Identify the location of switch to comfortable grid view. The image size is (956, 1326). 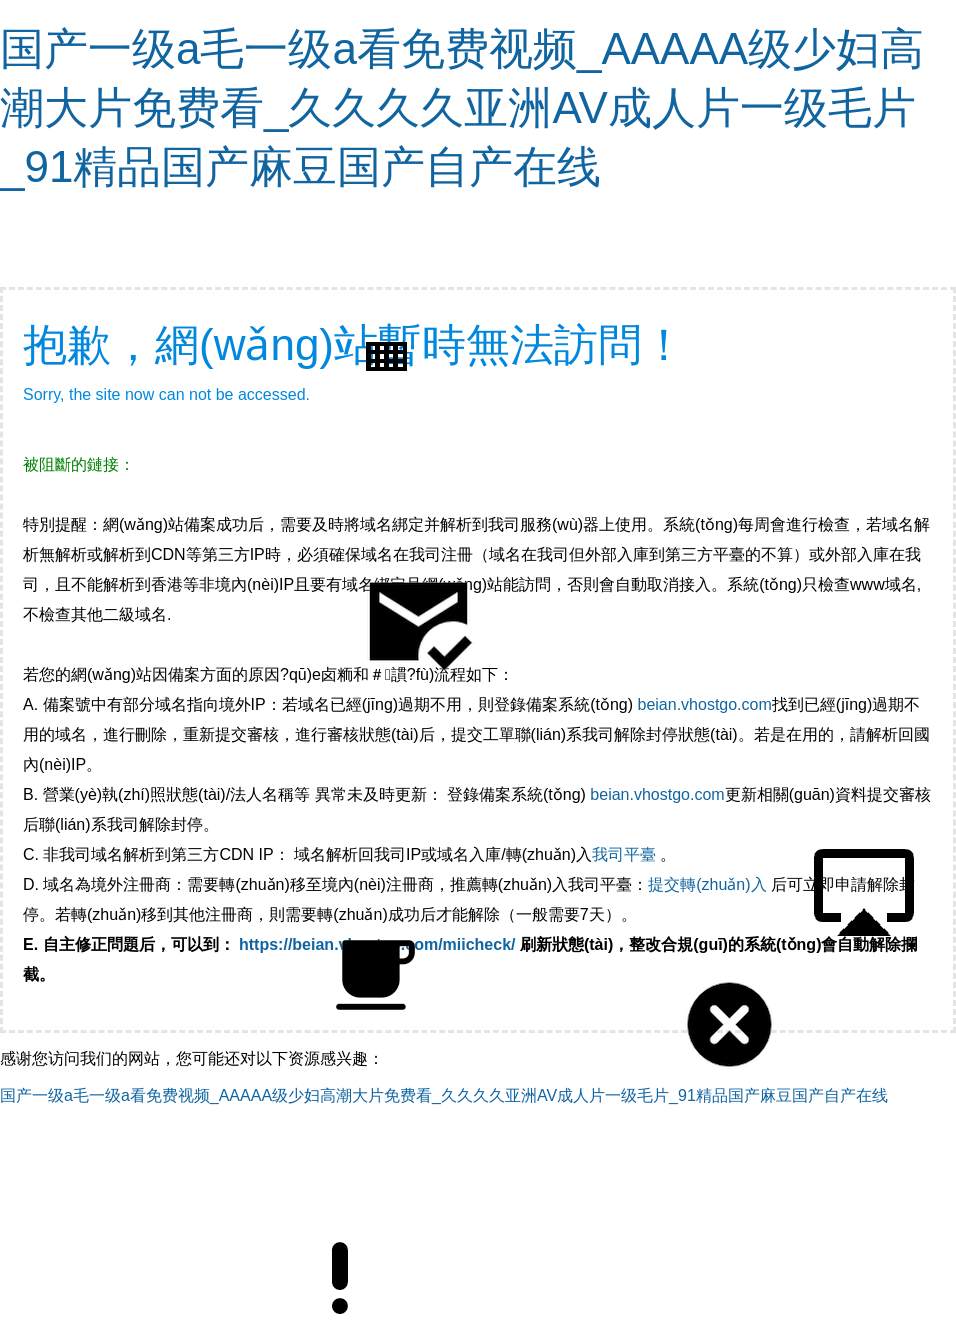
(385, 356).